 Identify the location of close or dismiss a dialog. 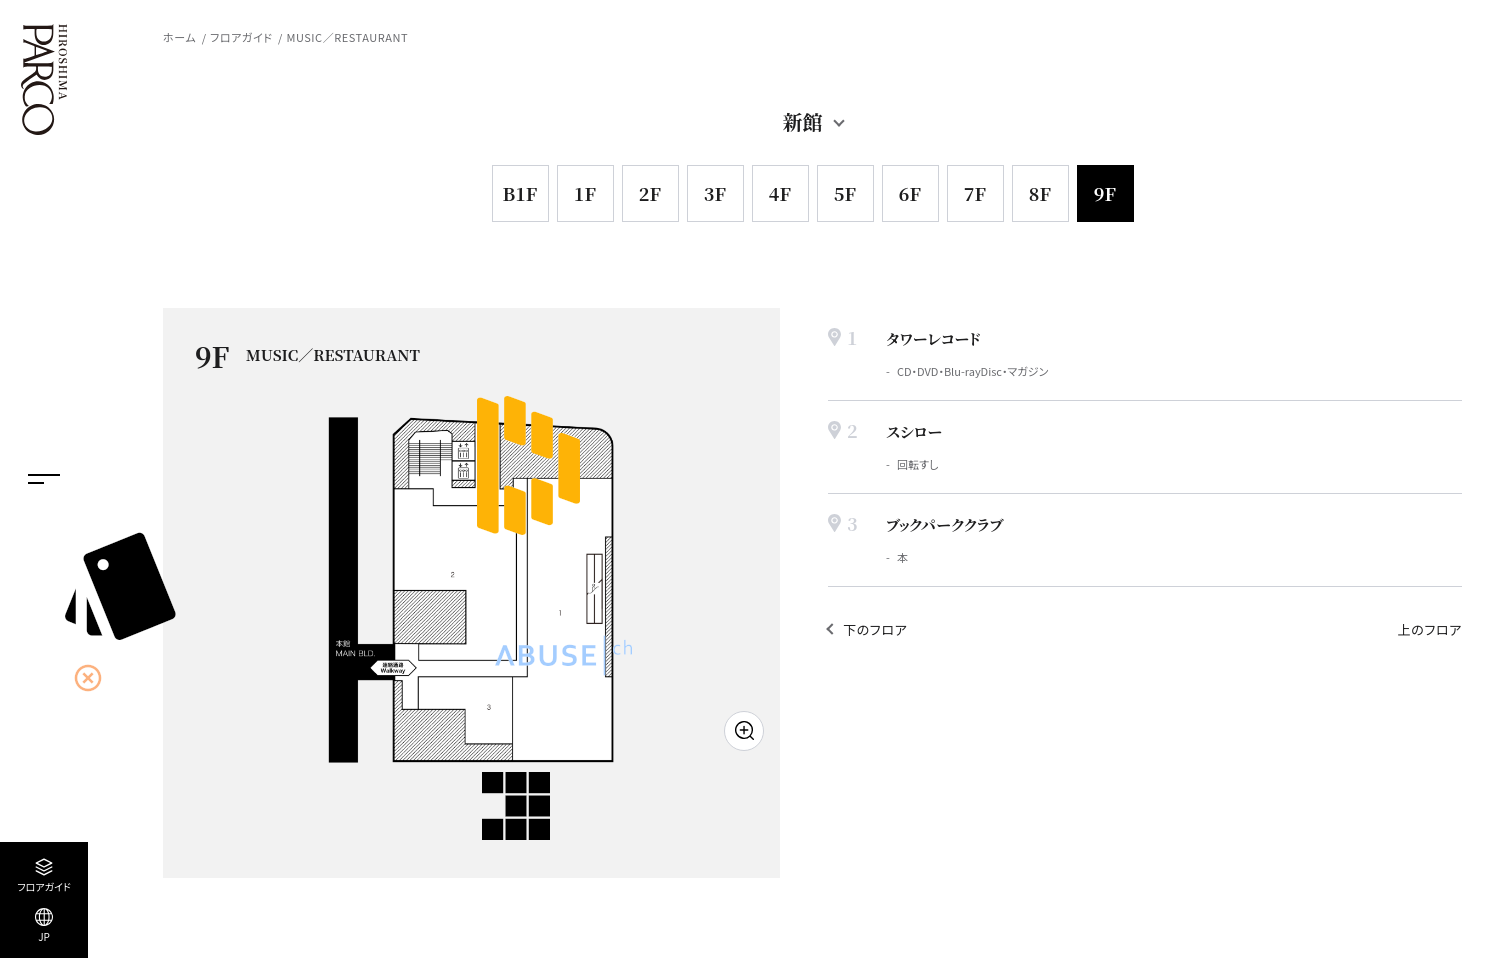
(88, 678).